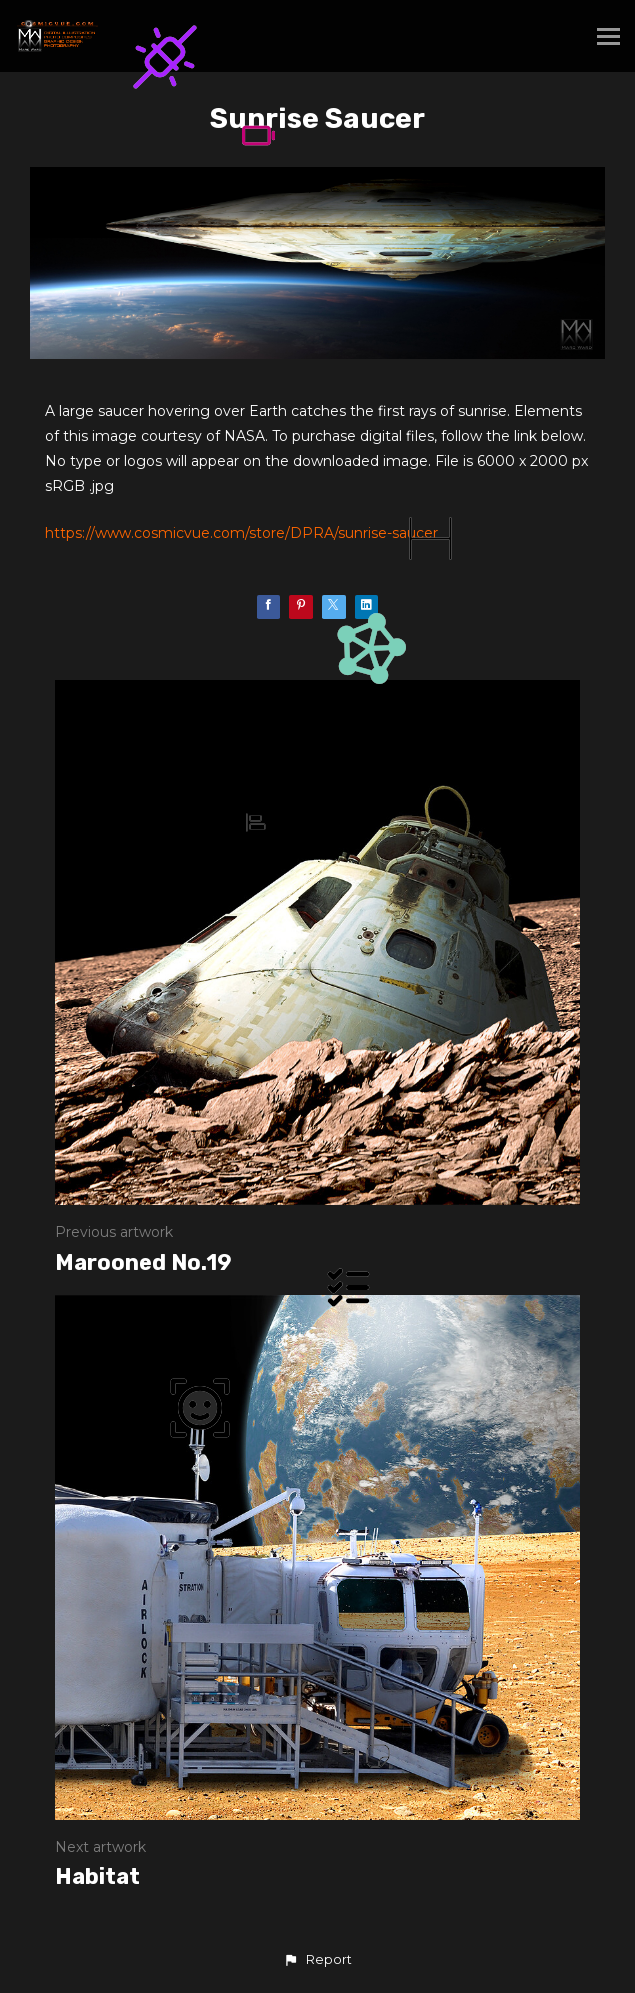 This screenshot has height=1993, width=635. Describe the element at coordinates (378, 1756) in the screenshot. I see `add a sticker to your message` at that location.